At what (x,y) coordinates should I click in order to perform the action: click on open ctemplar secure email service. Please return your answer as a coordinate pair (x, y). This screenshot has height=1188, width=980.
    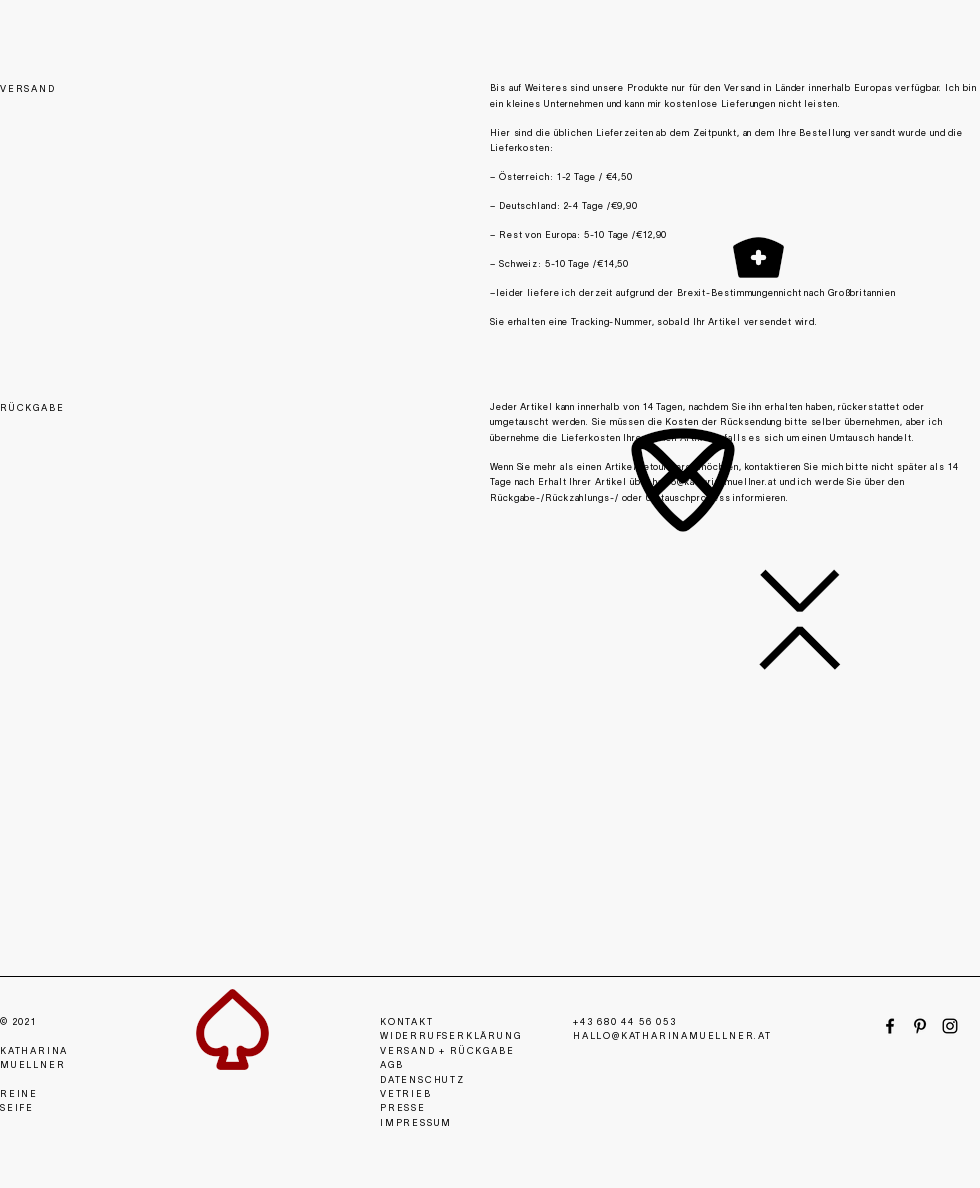
    Looking at the image, I should click on (683, 480).